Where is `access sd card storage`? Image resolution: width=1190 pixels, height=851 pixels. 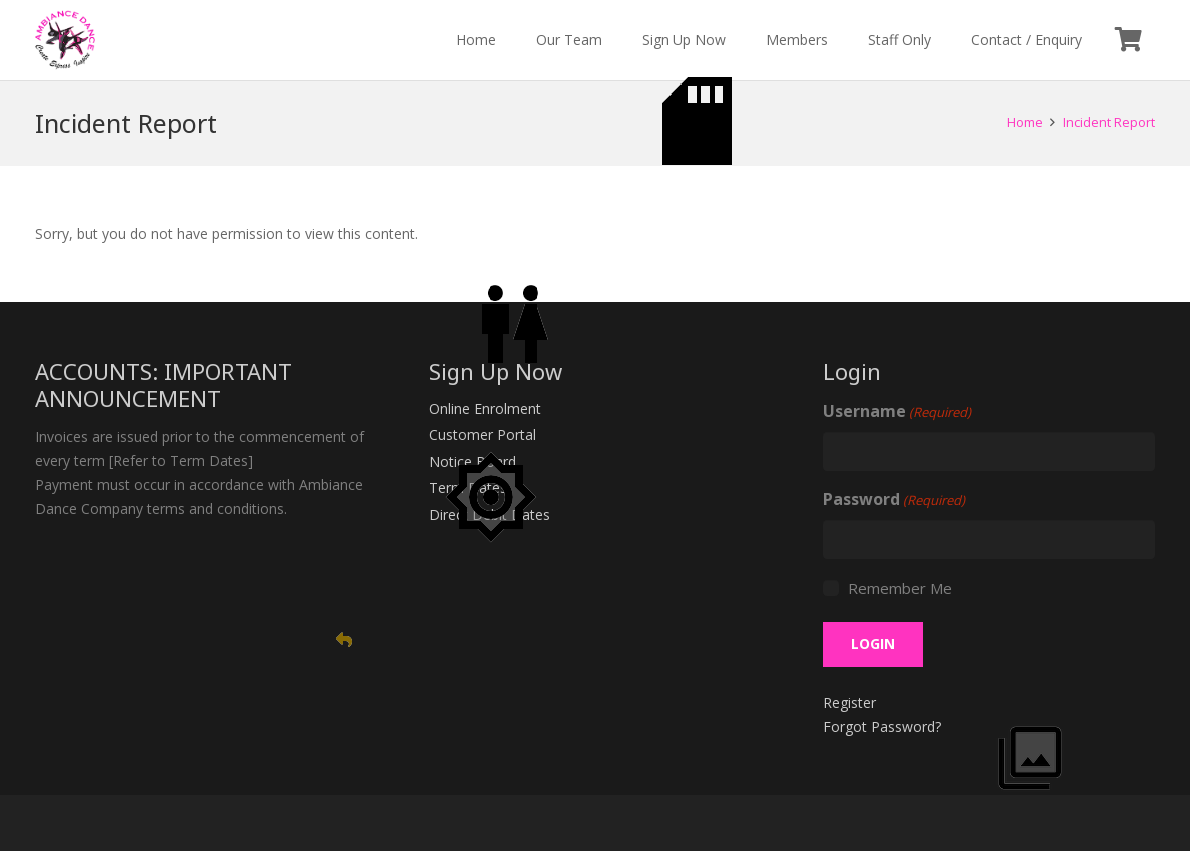 access sd card storage is located at coordinates (697, 121).